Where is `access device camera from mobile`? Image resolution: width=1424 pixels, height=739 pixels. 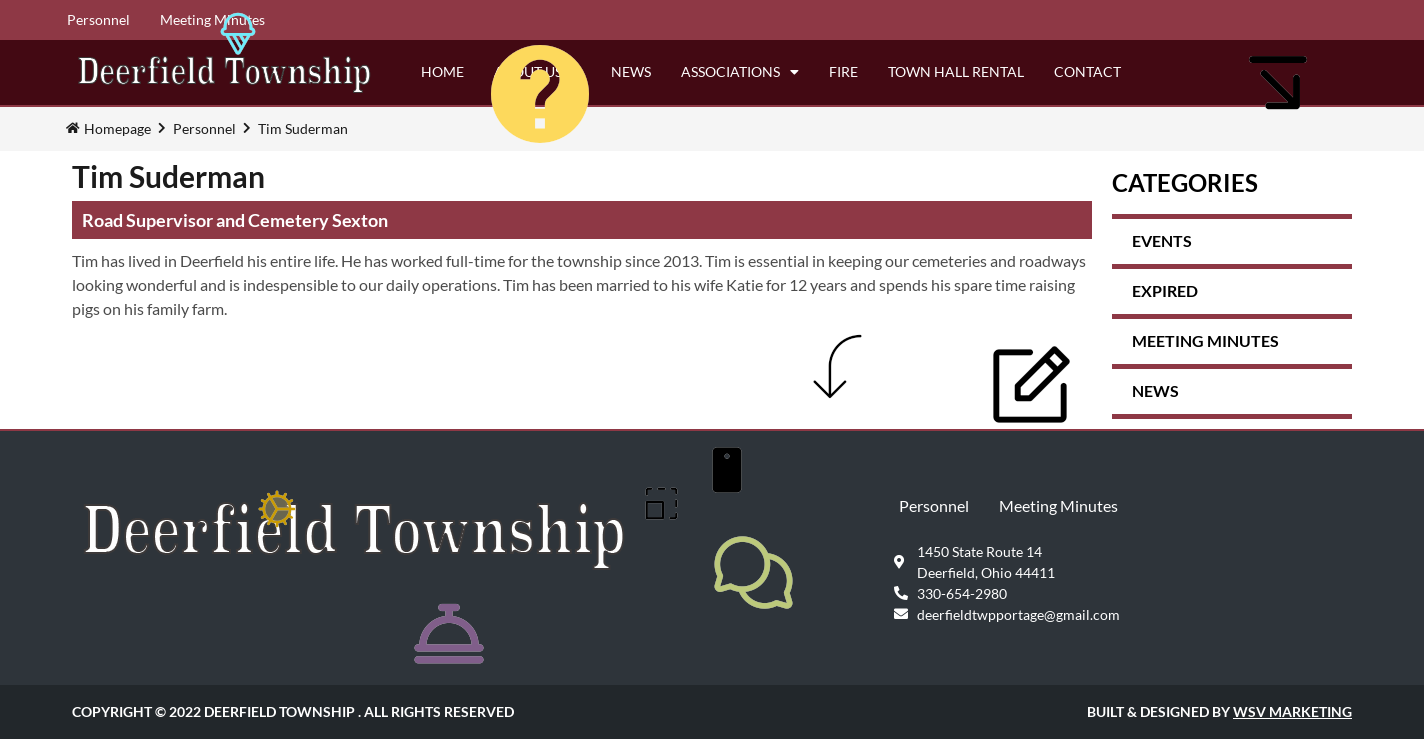
access device camera from mobile is located at coordinates (727, 470).